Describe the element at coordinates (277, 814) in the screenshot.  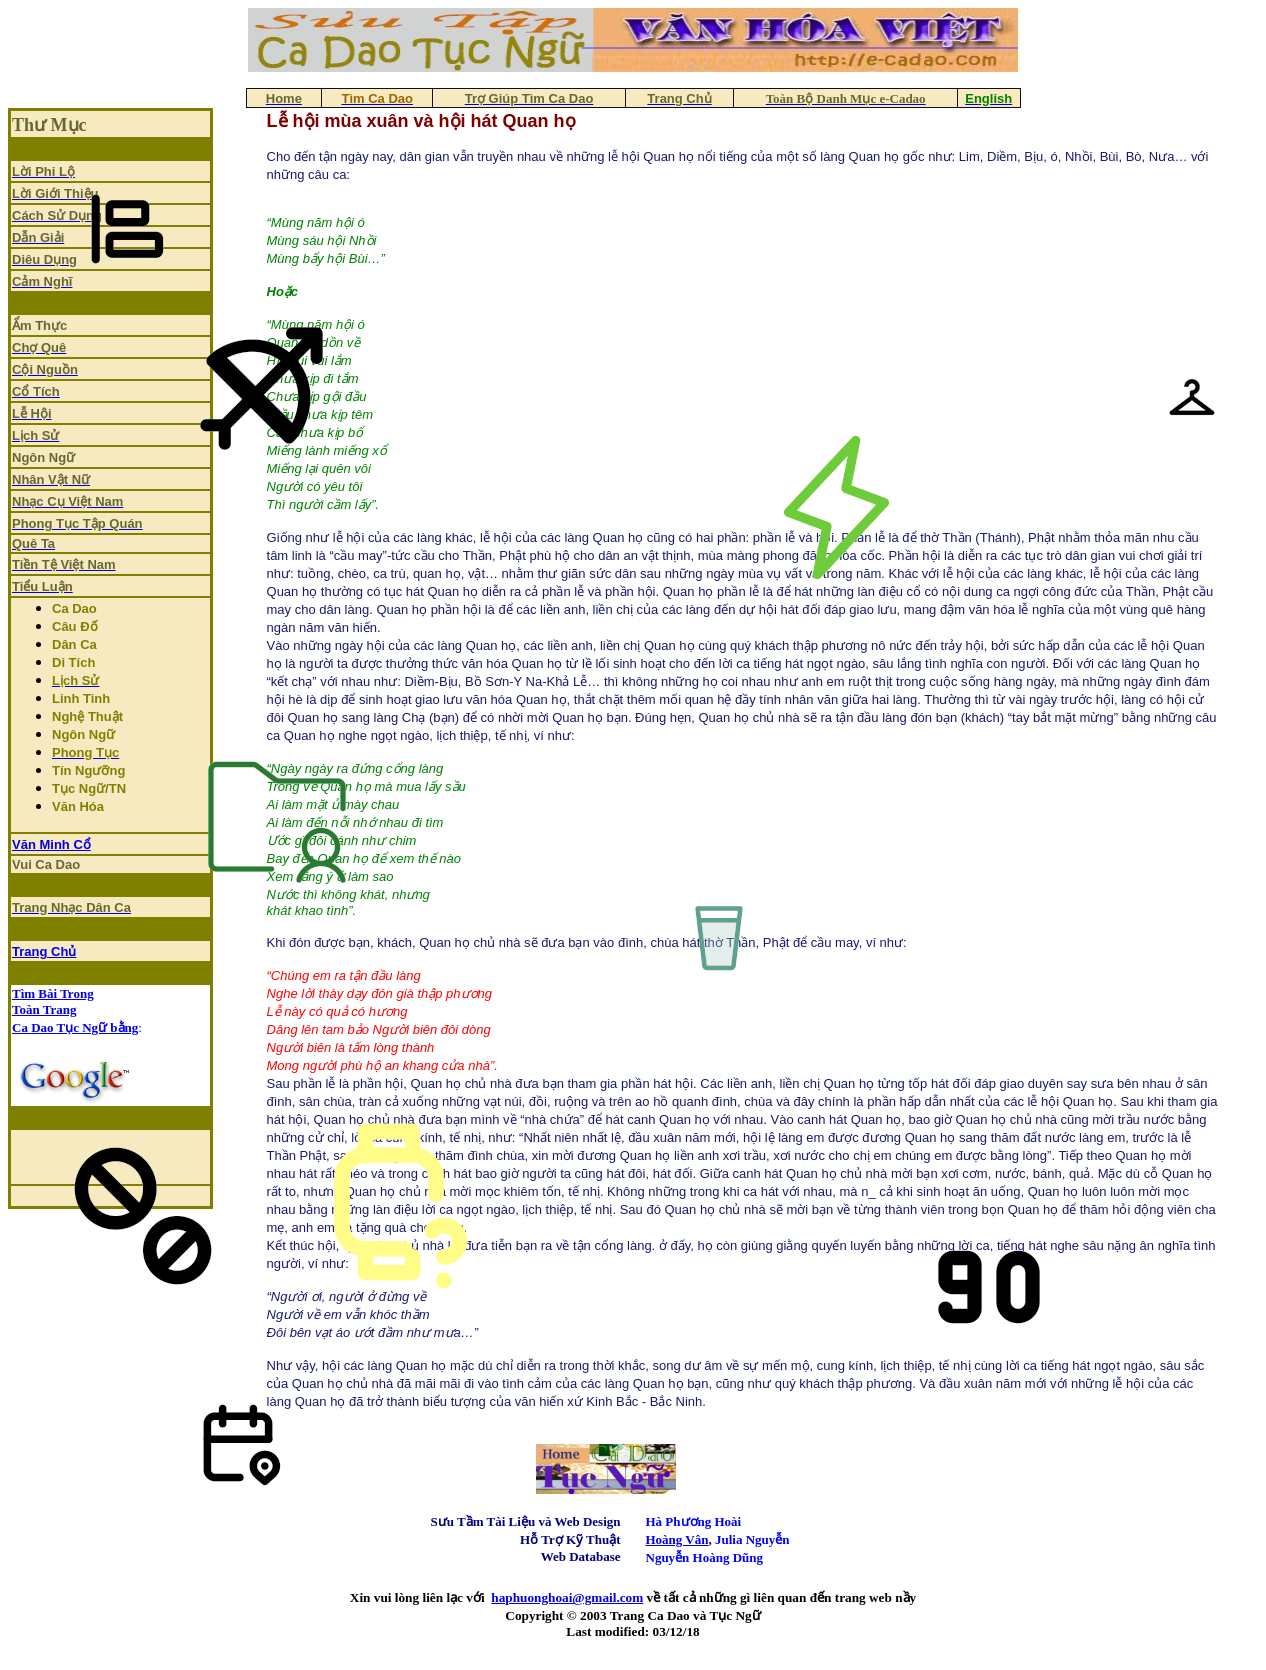
I see `access user-specific files or documents` at that location.